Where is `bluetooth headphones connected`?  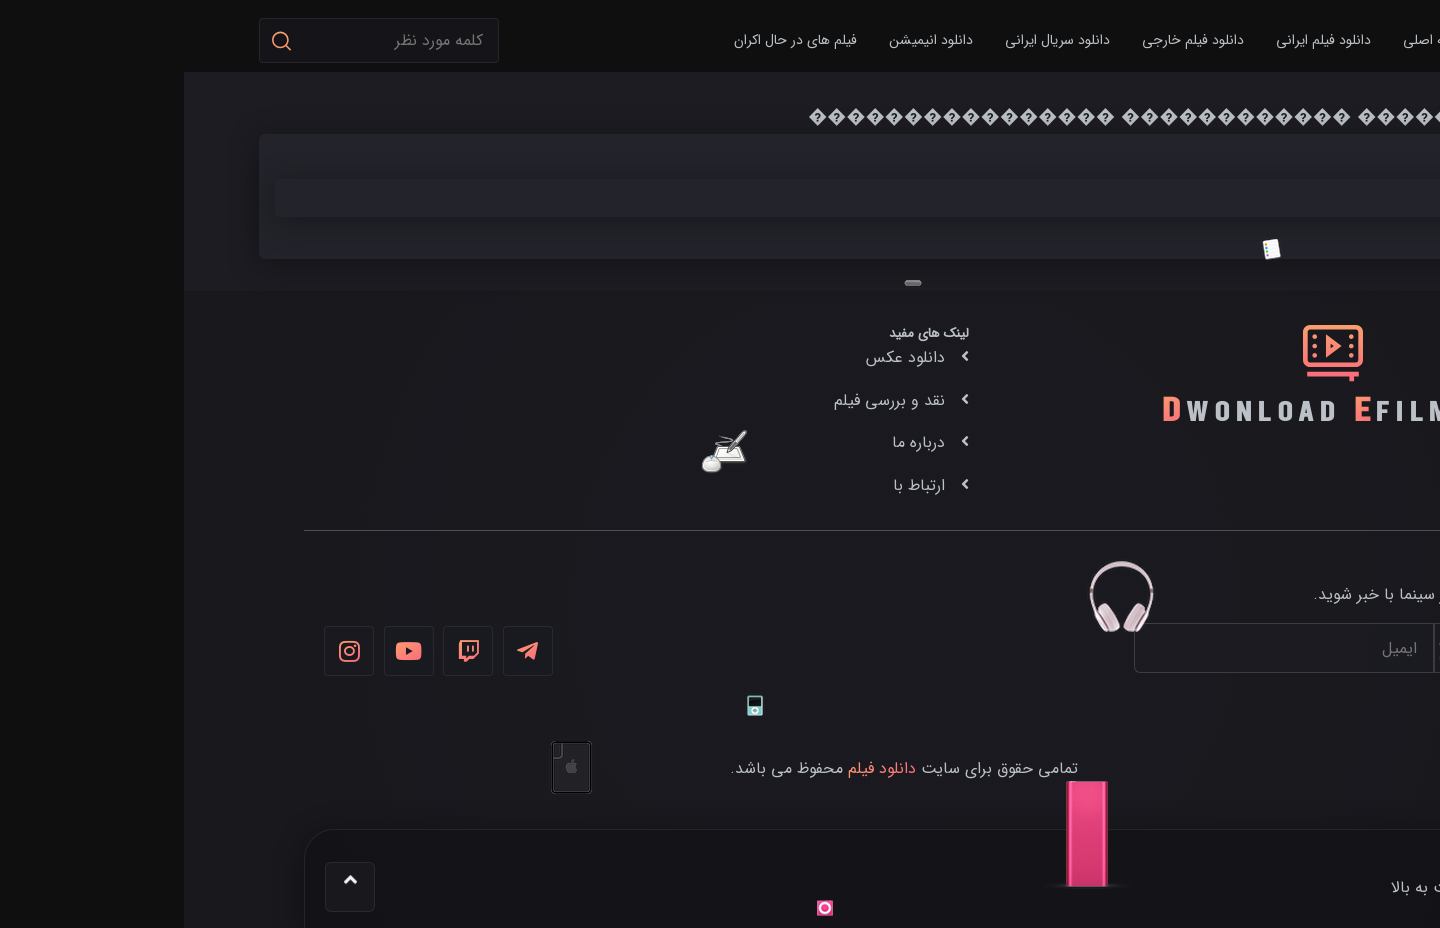
bluetooth headphones connected is located at coordinates (1121, 596).